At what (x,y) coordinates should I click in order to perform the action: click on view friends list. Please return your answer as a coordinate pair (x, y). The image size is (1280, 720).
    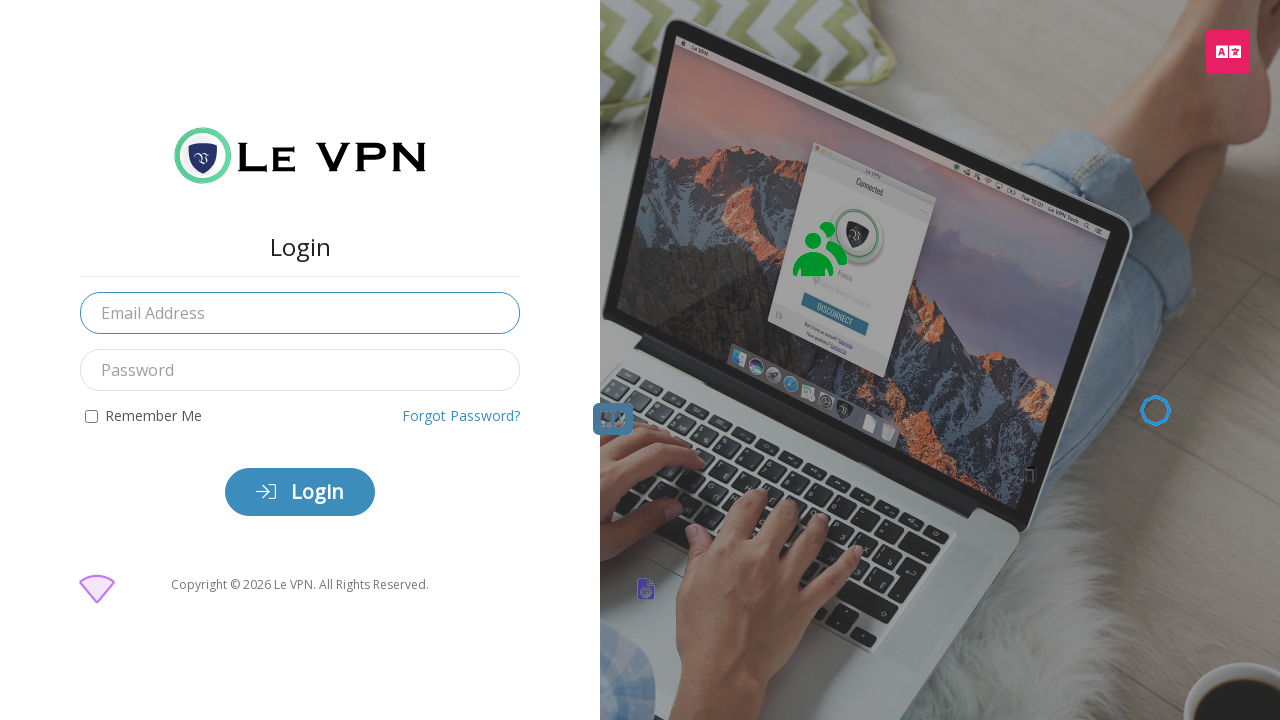
    Looking at the image, I should click on (820, 249).